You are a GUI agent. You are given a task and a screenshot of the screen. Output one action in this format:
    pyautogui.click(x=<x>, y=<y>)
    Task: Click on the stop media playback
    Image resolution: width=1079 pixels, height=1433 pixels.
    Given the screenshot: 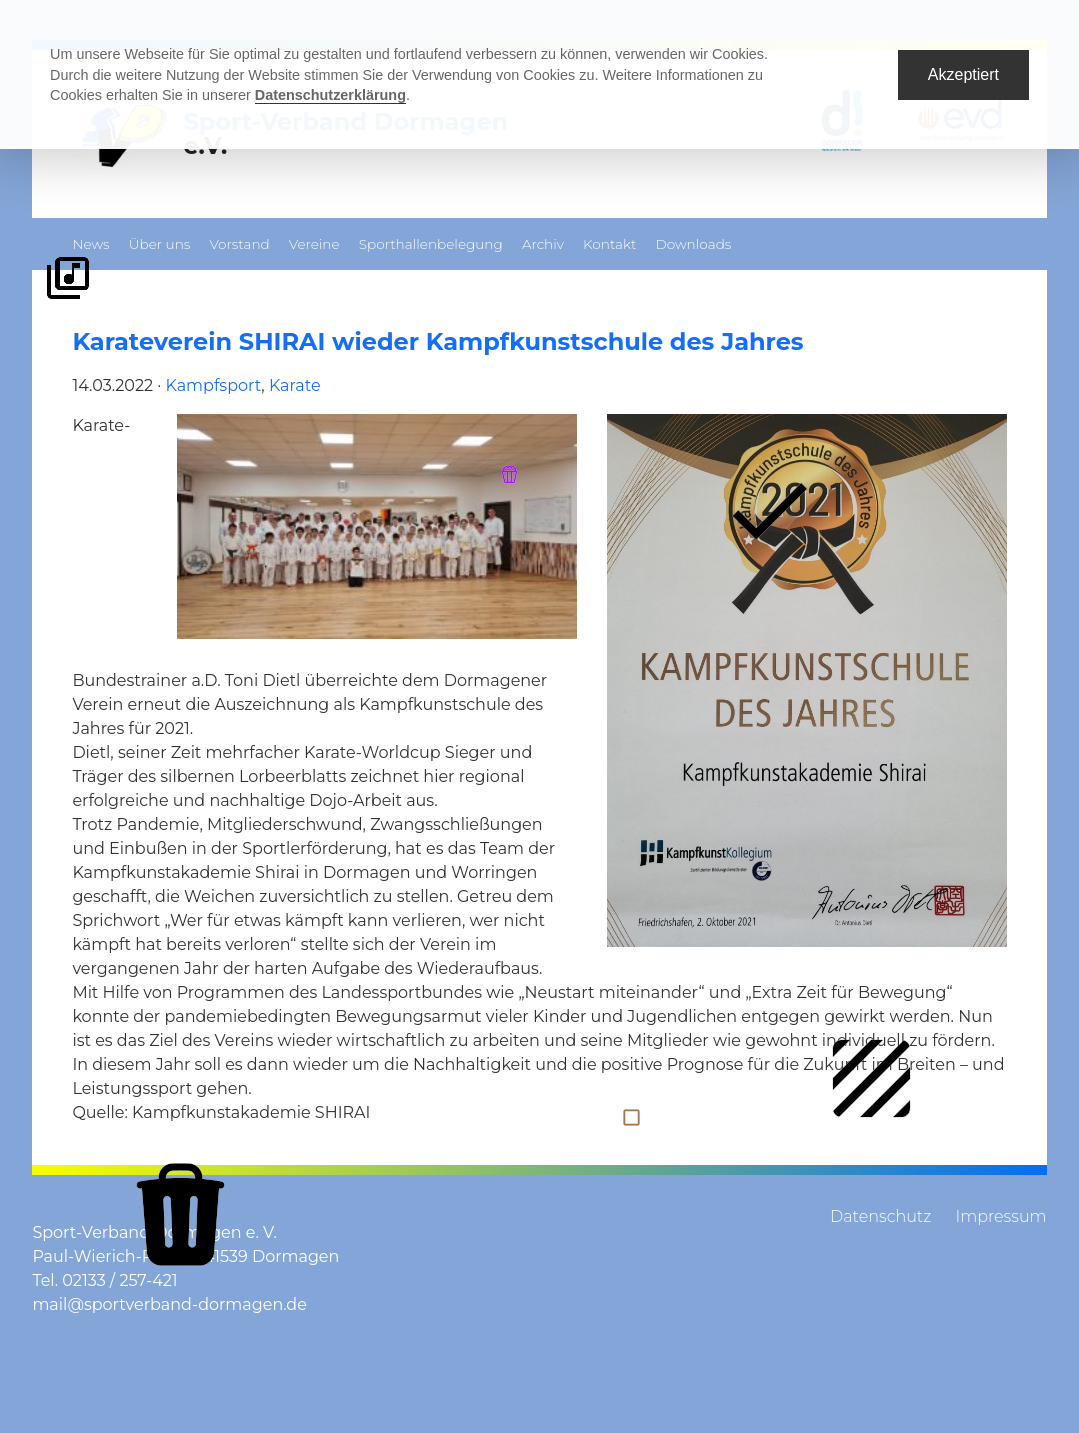 What is the action you would take?
    pyautogui.click(x=631, y=1117)
    